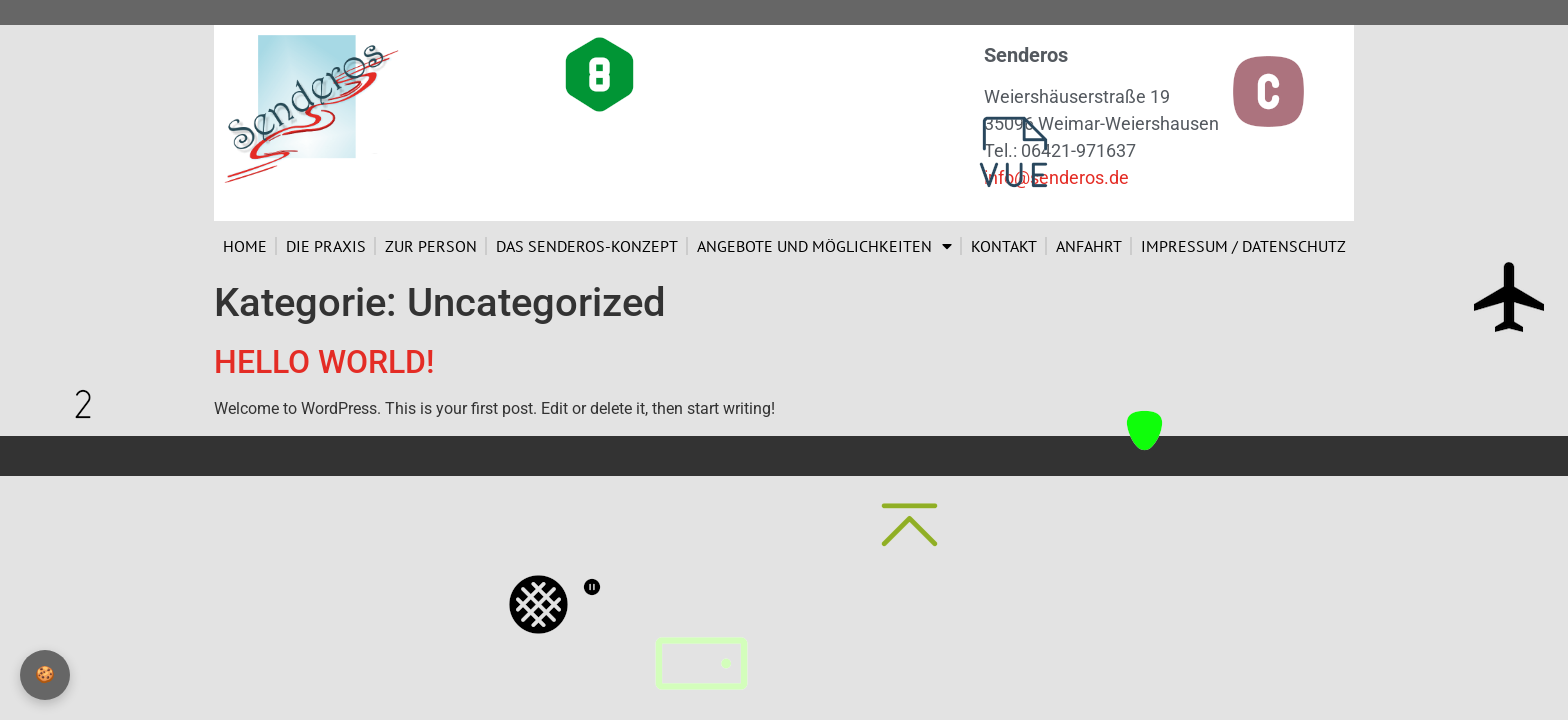 The image size is (1568, 720). Describe the element at coordinates (592, 587) in the screenshot. I see `pause media playback` at that location.